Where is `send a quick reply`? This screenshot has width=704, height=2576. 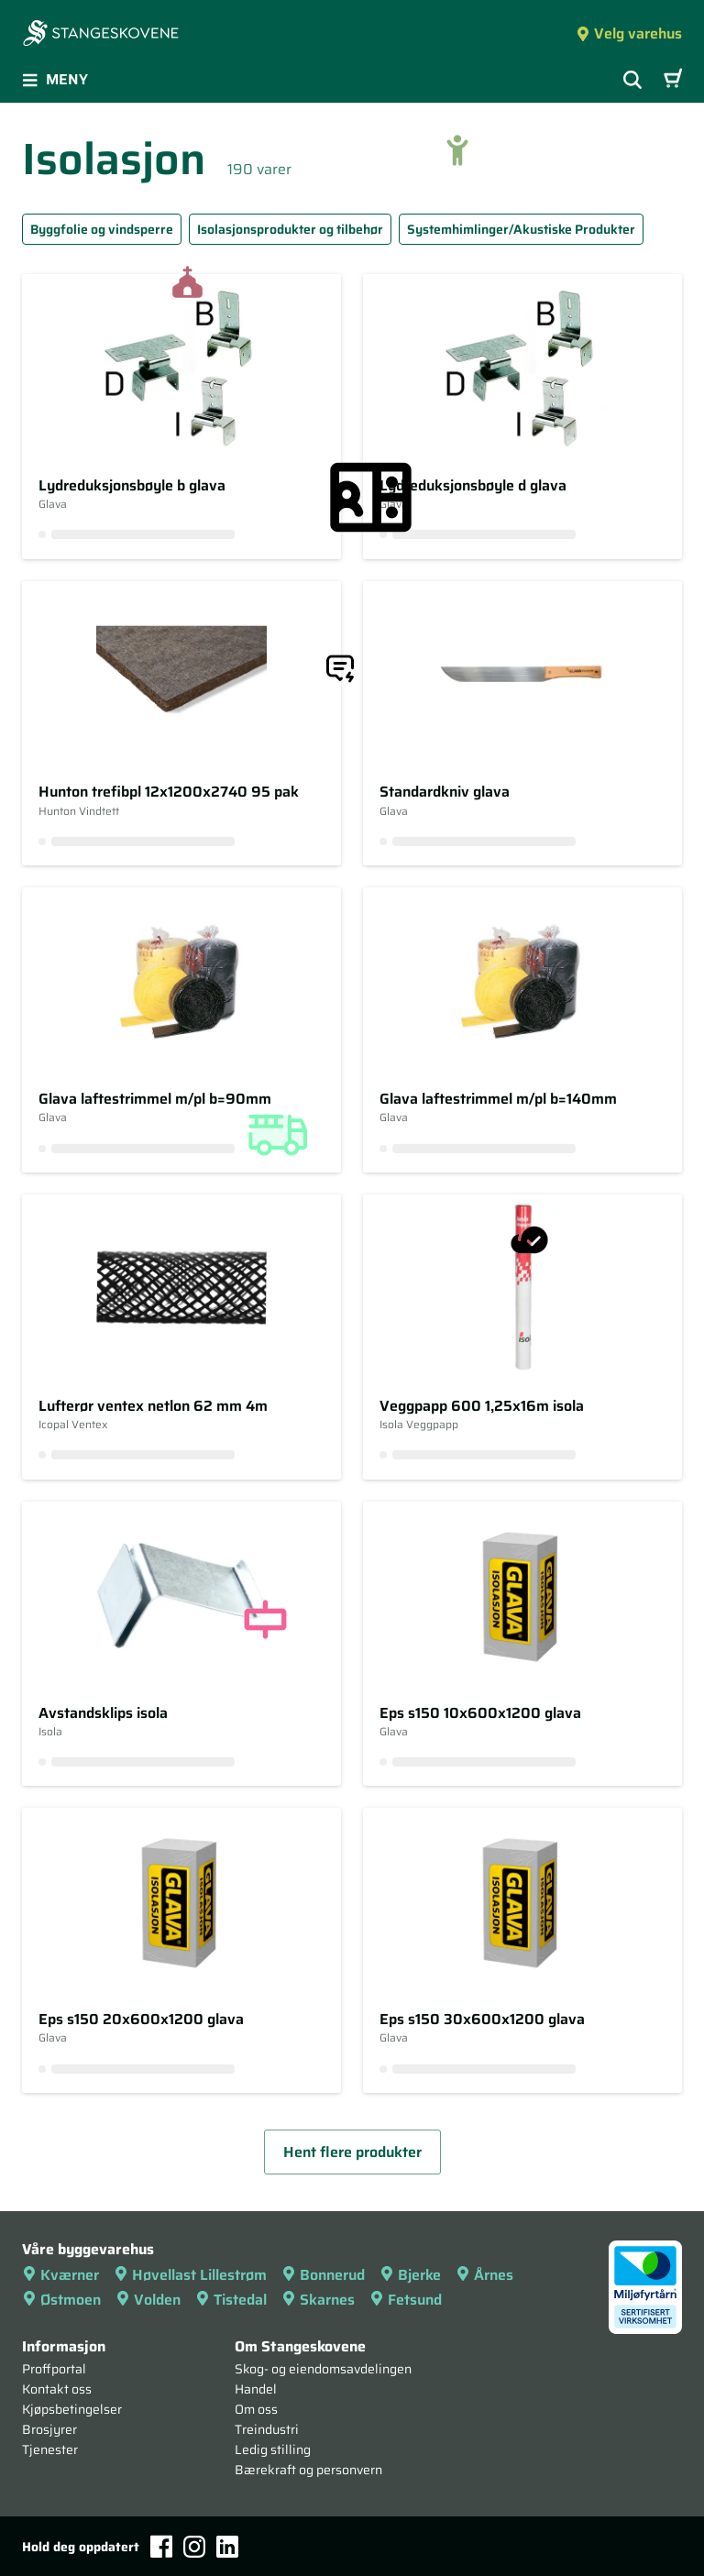 send a quick reply is located at coordinates (340, 667).